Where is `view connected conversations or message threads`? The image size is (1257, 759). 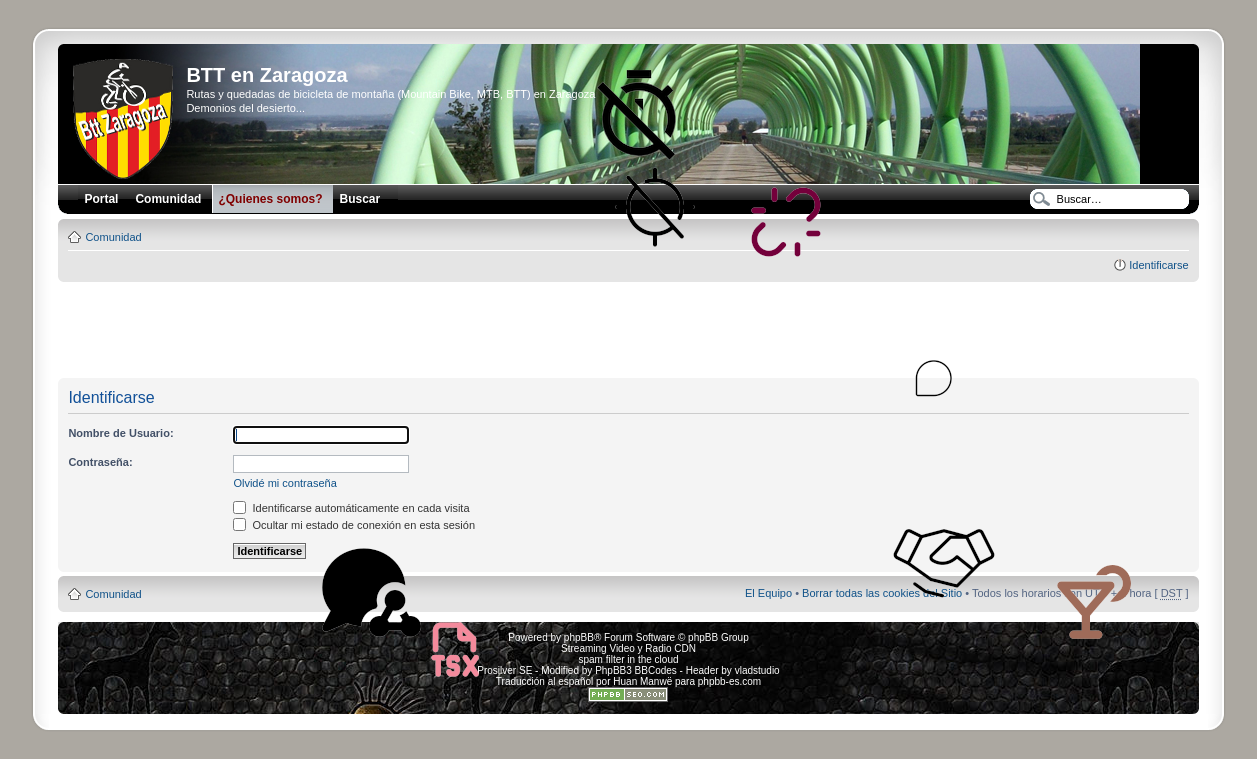 view connected conversations or message threads is located at coordinates (369, 590).